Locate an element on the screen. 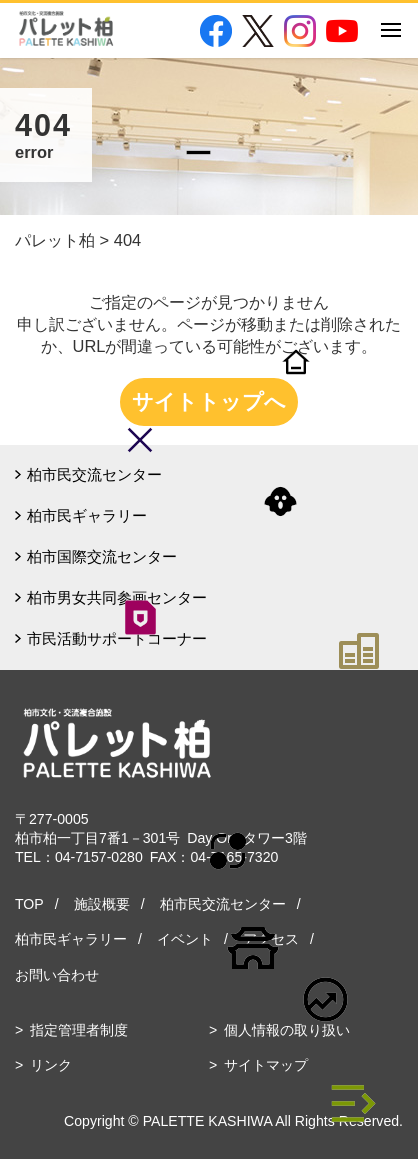 This screenshot has width=418, height=1159. expand a collapsed sidebar menu is located at coordinates (352, 1103).